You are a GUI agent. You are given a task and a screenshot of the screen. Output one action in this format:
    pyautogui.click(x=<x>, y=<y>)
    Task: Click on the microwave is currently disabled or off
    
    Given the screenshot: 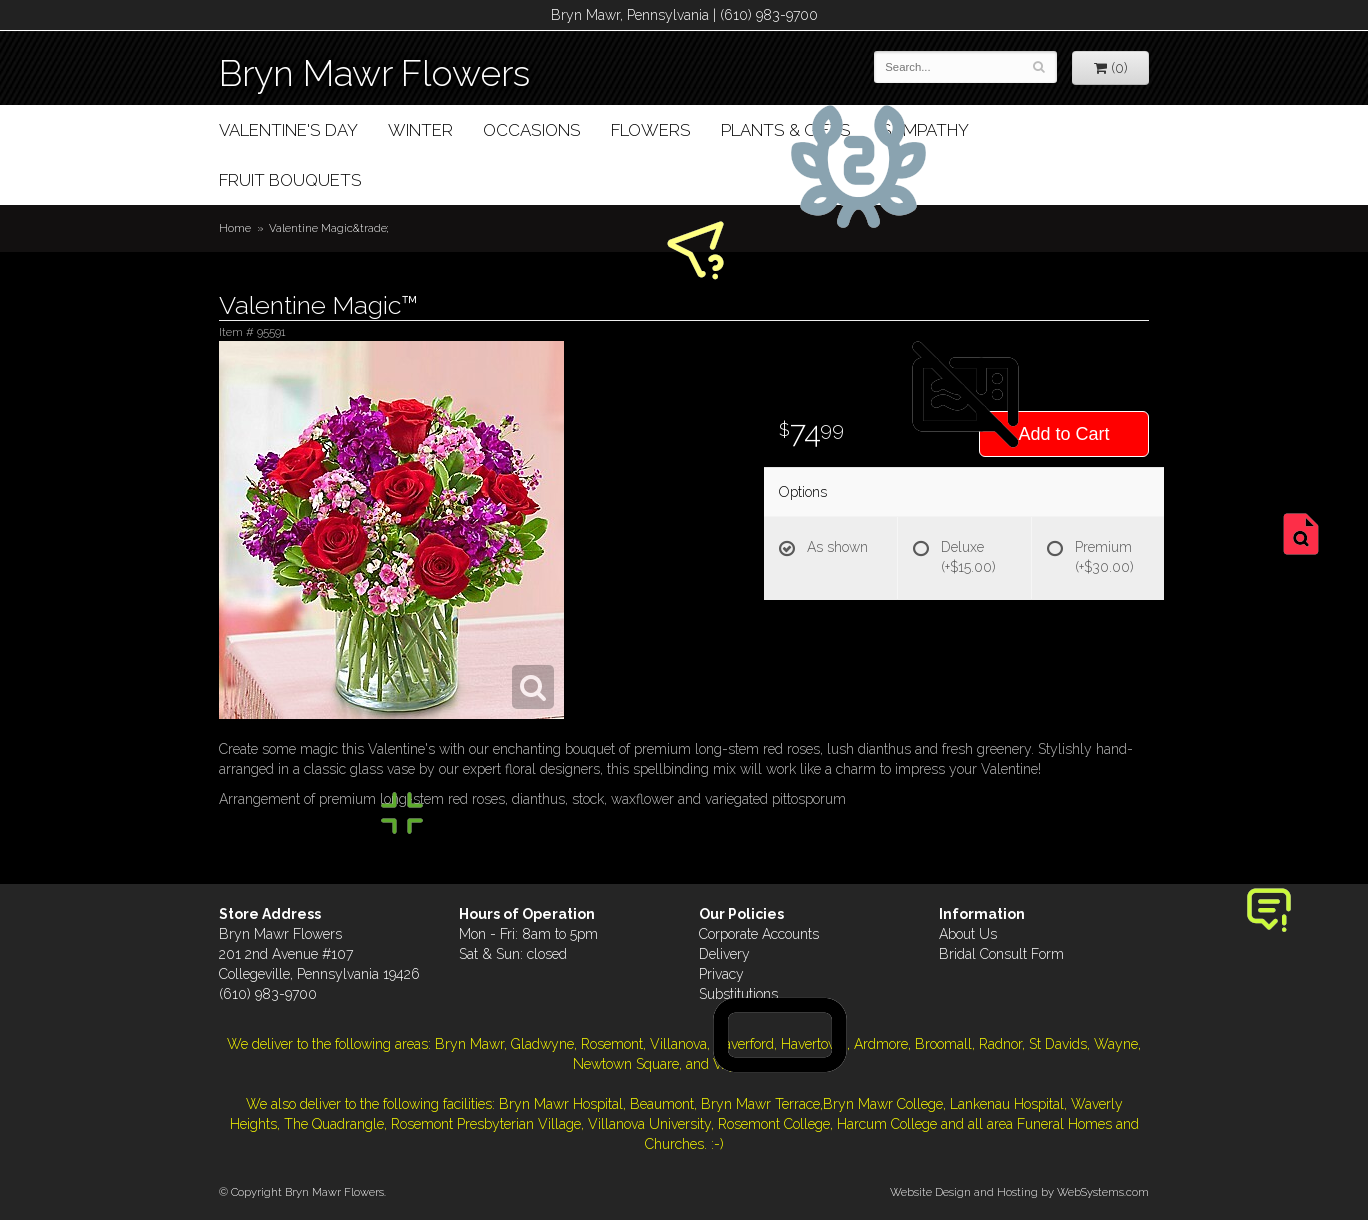 What is the action you would take?
    pyautogui.click(x=965, y=394)
    